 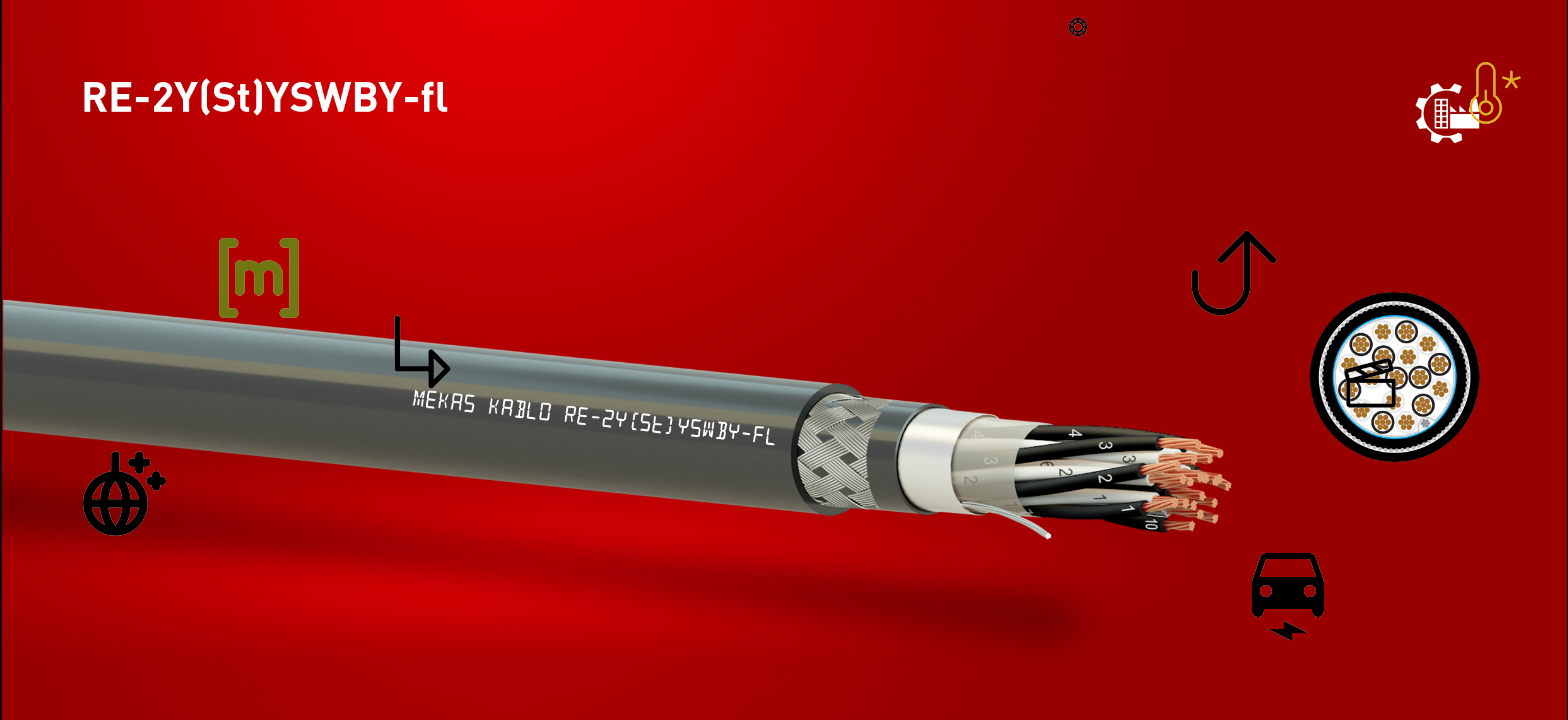 What do you see at coordinates (417, 352) in the screenshot?
I see `redirect or forward content to another destination` at bounding box center [417, 352].